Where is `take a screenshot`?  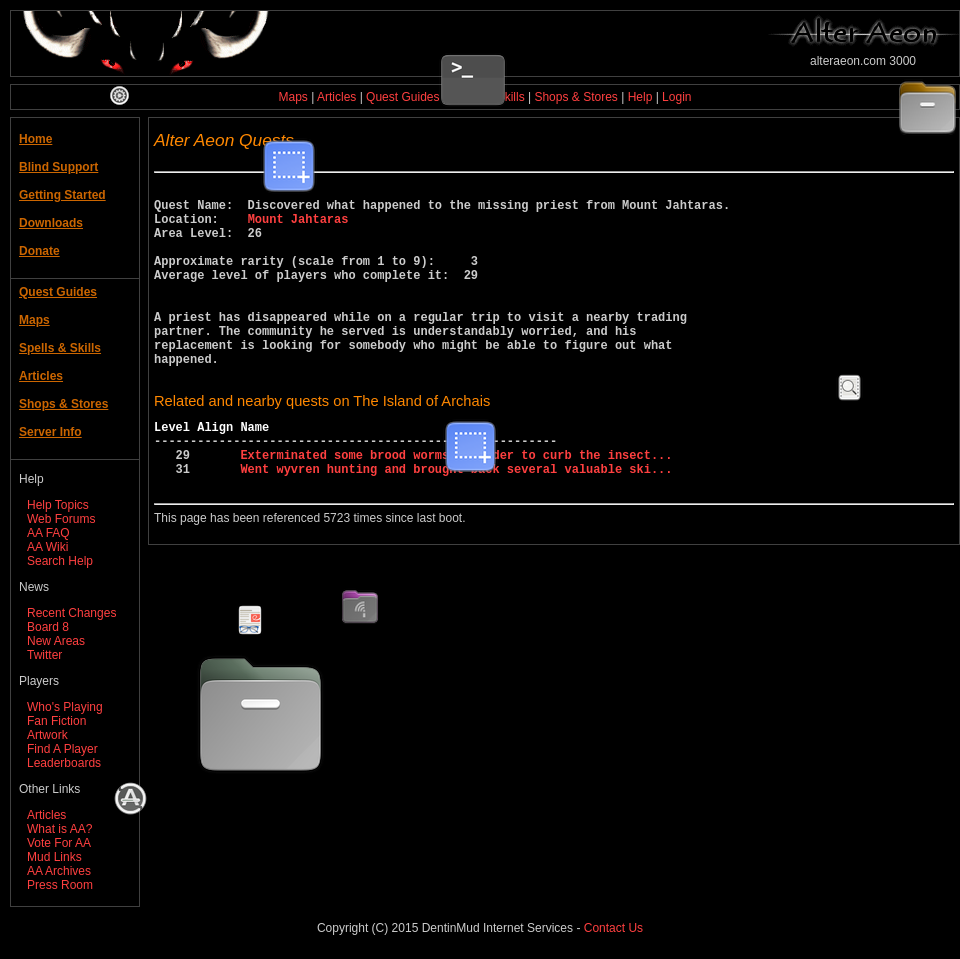
take a screenshot is located at coordinates (289, 166).